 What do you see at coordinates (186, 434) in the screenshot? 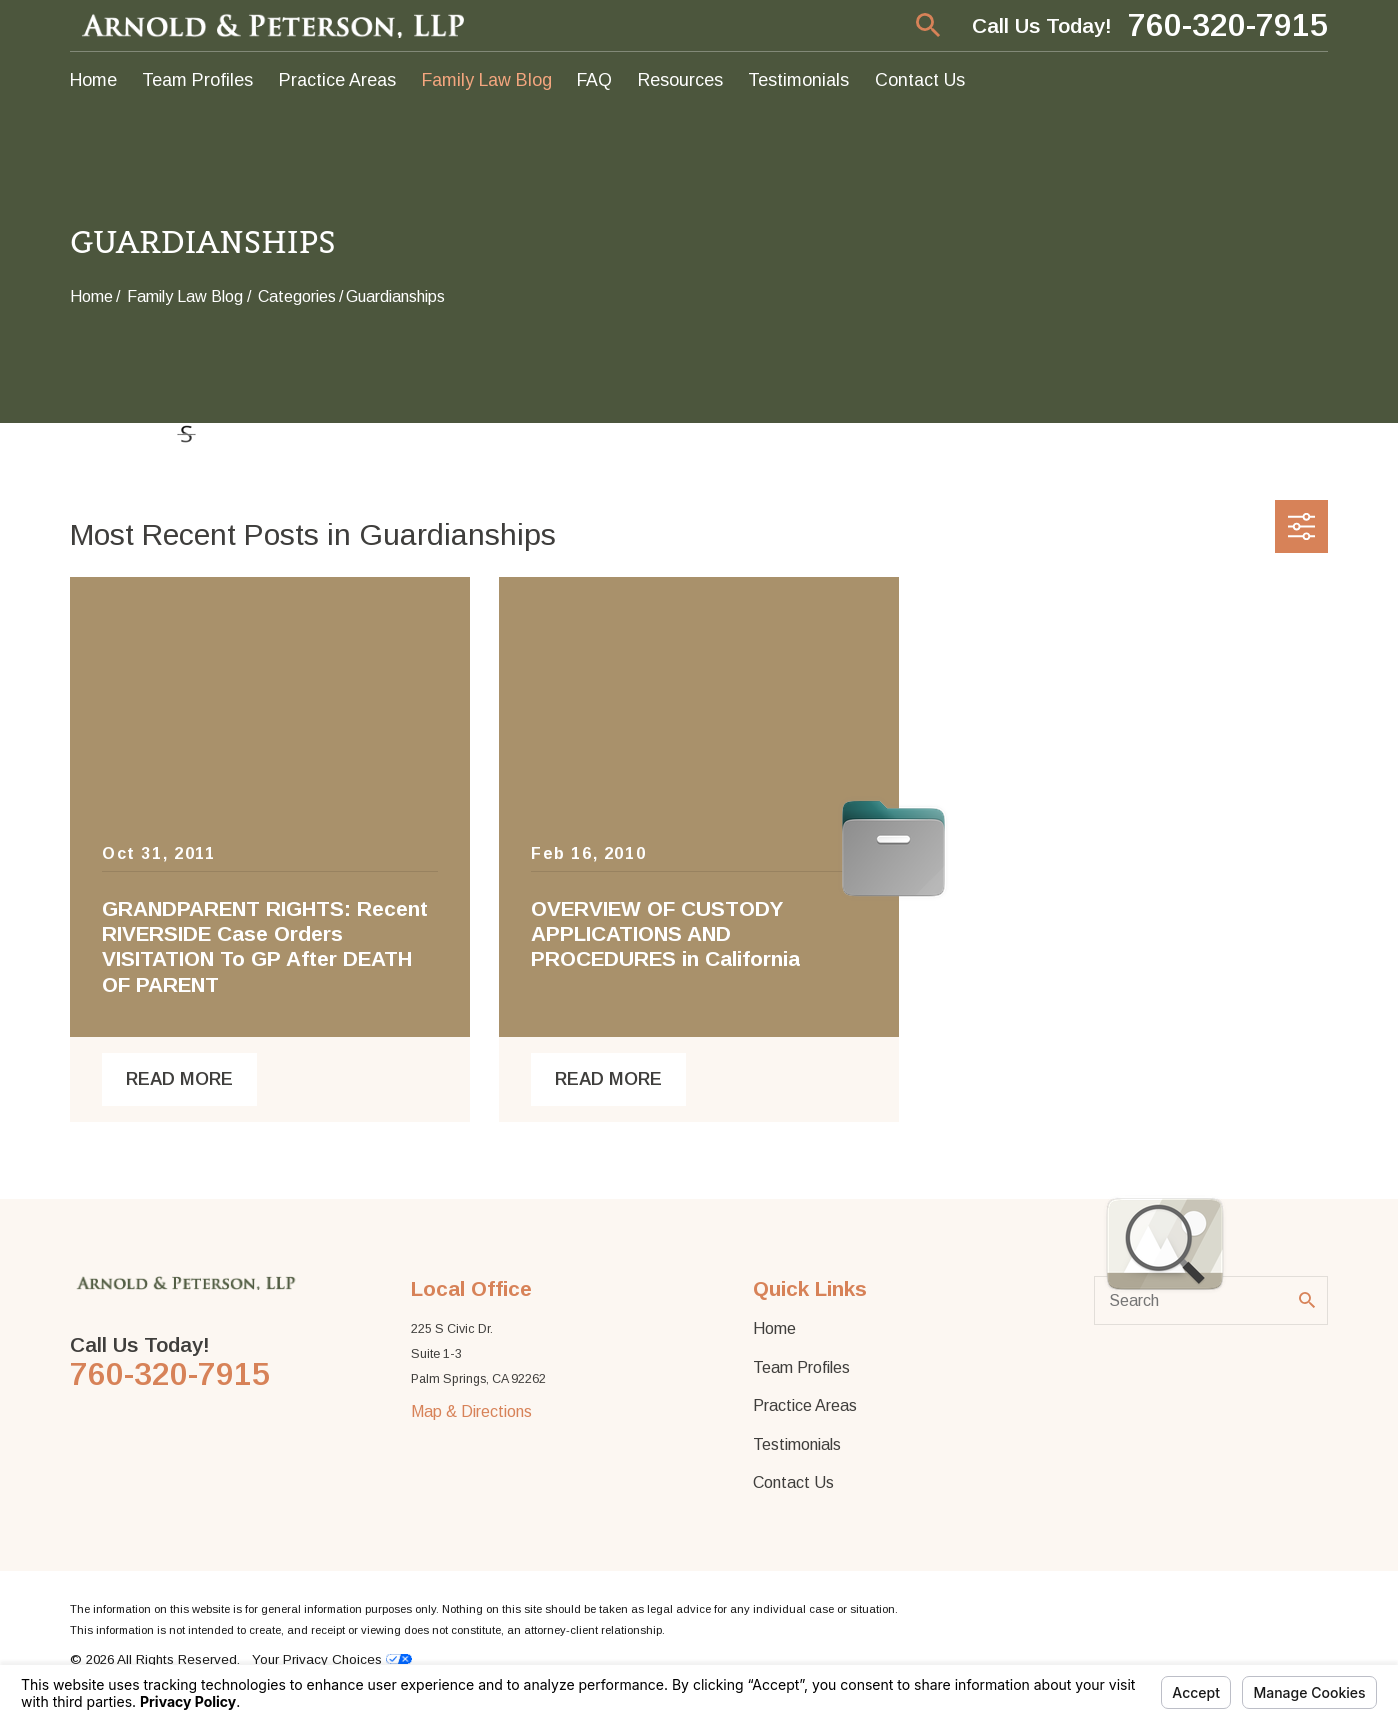
I see `apply strikethrough formatting to selected text` at bounding box center [186, 434].